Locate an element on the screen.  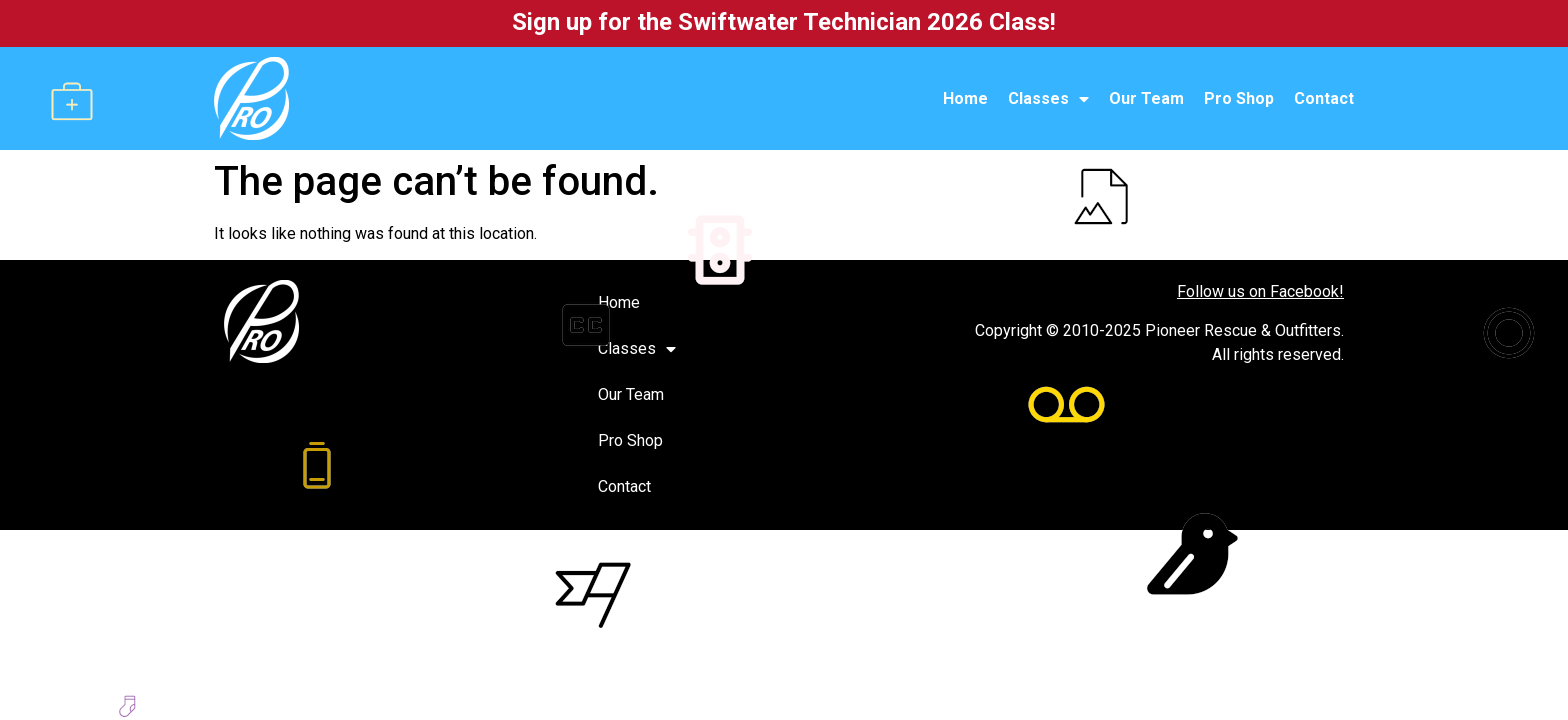
indicates low battery level is located at coordinates (317, 466).